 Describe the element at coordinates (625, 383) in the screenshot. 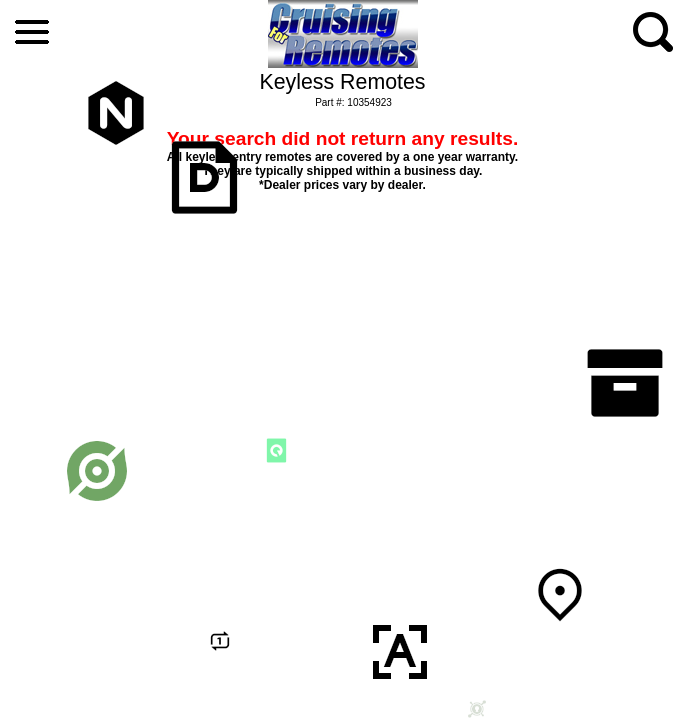

I see `archive this item` at that location.